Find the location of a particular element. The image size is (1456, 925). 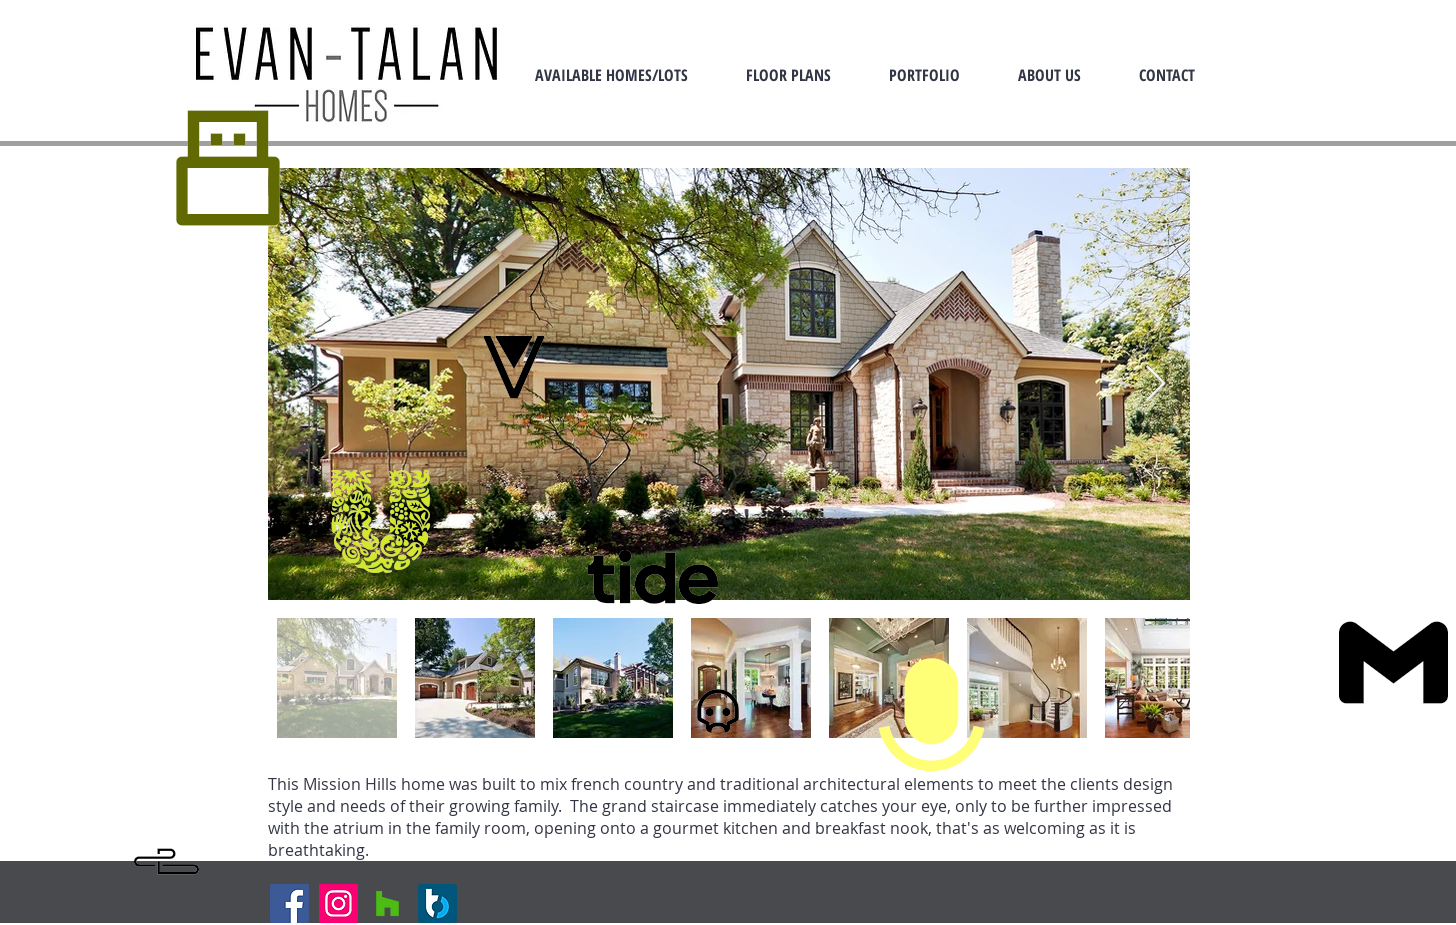

tap to start voice recording is located at coordinates (931, 717).